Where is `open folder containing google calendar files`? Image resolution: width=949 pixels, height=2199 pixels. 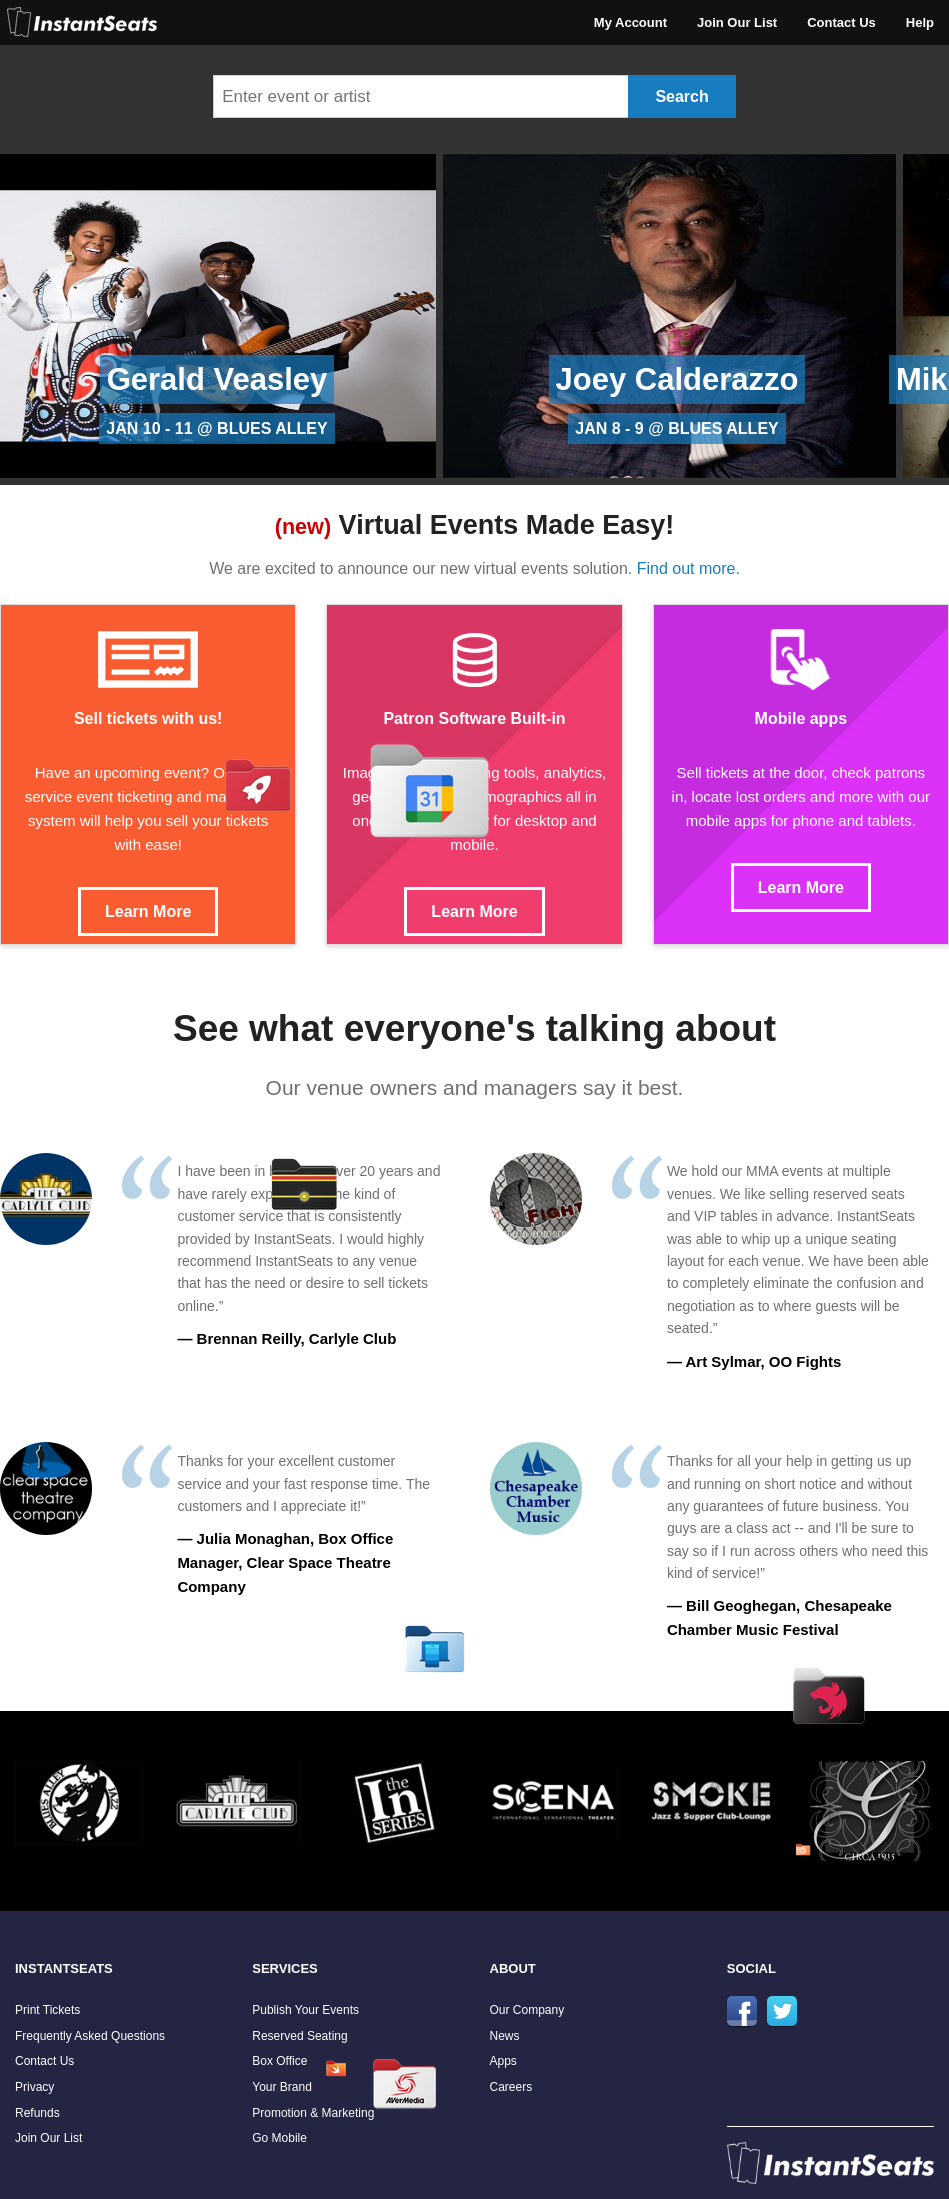
open folder containing google calendar files is located at coordinates (429, 794).